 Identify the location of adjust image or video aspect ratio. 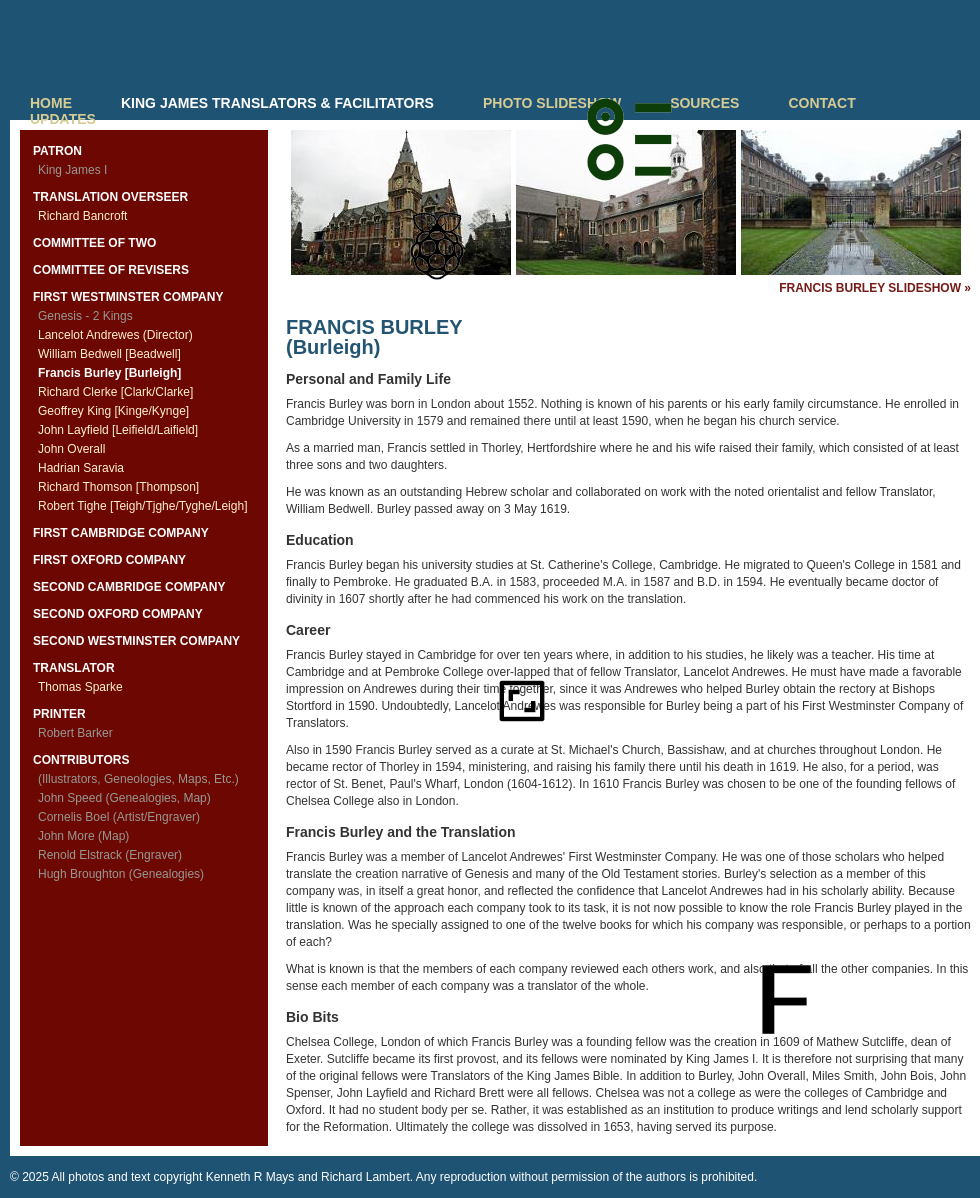
(522, 701).